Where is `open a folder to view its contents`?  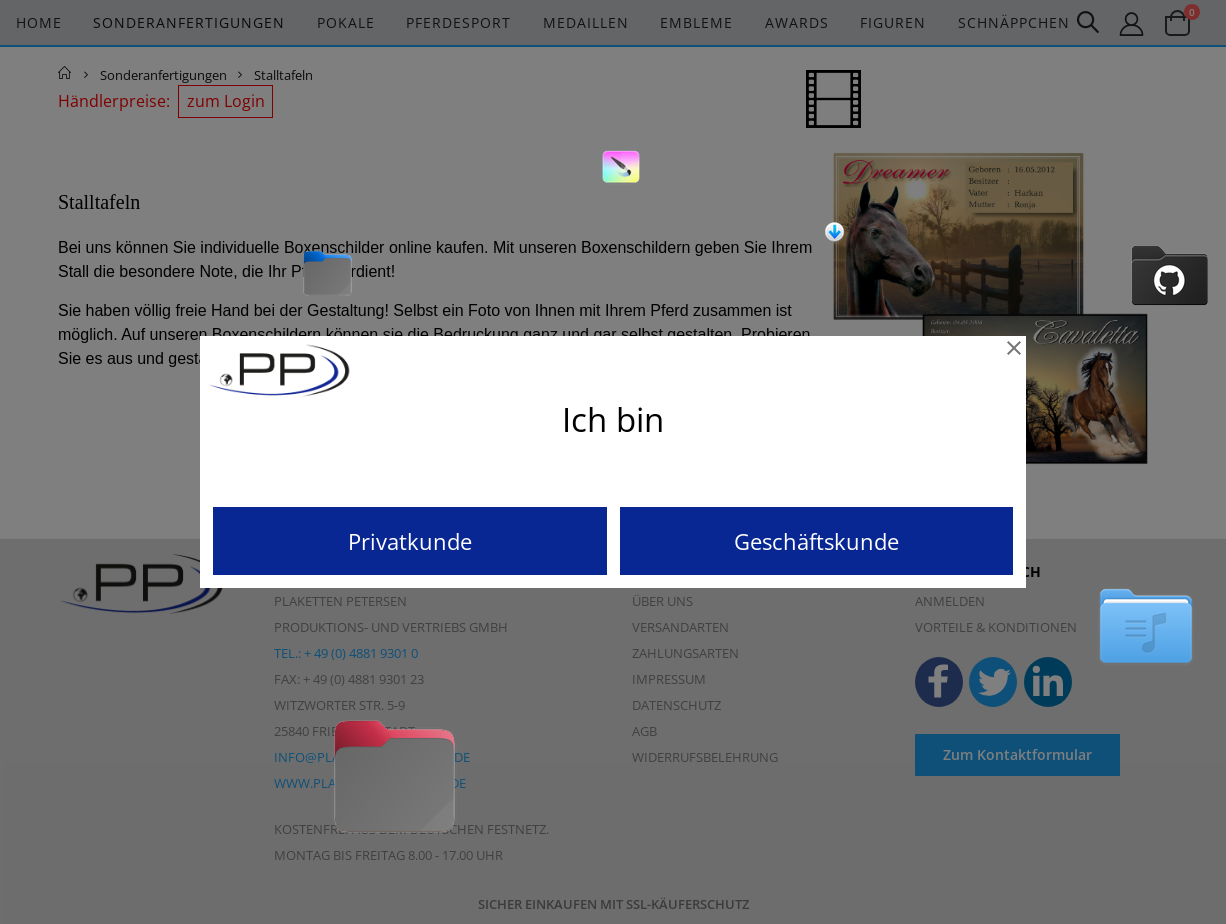 open a folder to view its contents is located at coordinates (394, 776).